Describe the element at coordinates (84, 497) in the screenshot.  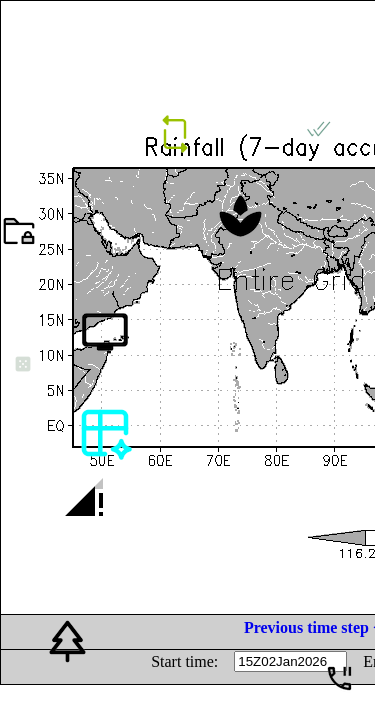
I see `indicates cellular signal with no internet connection` at that location.